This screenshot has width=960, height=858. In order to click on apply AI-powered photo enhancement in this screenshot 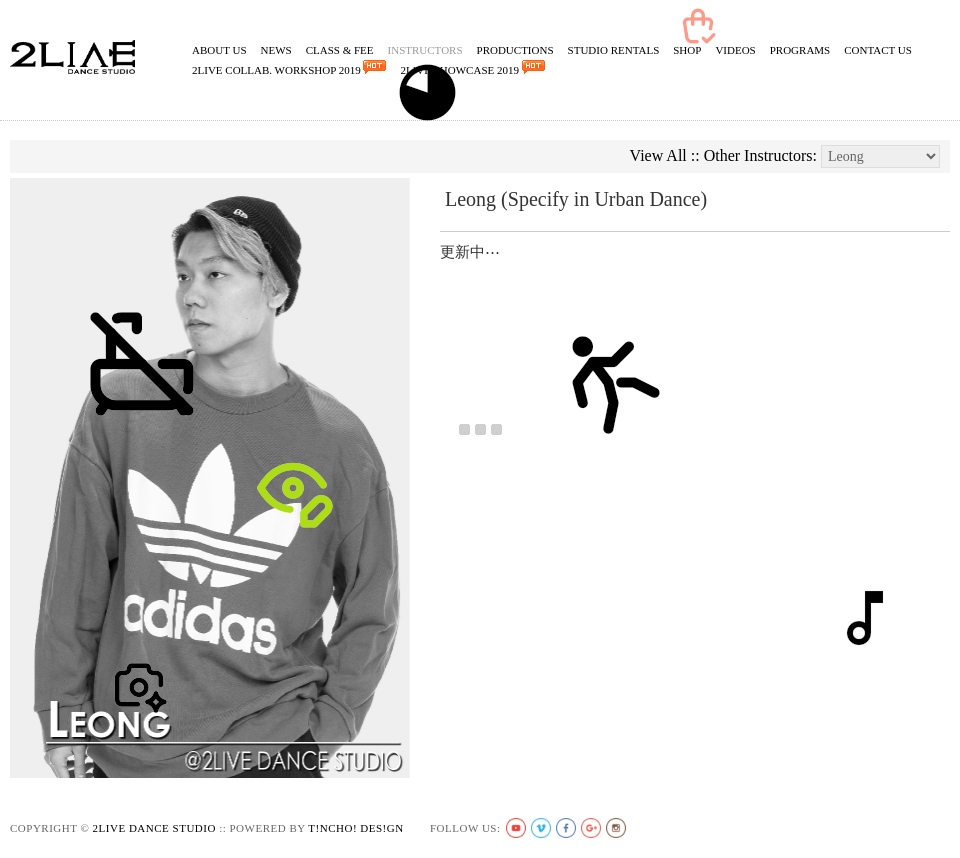, I will do `click(139, 685)`.